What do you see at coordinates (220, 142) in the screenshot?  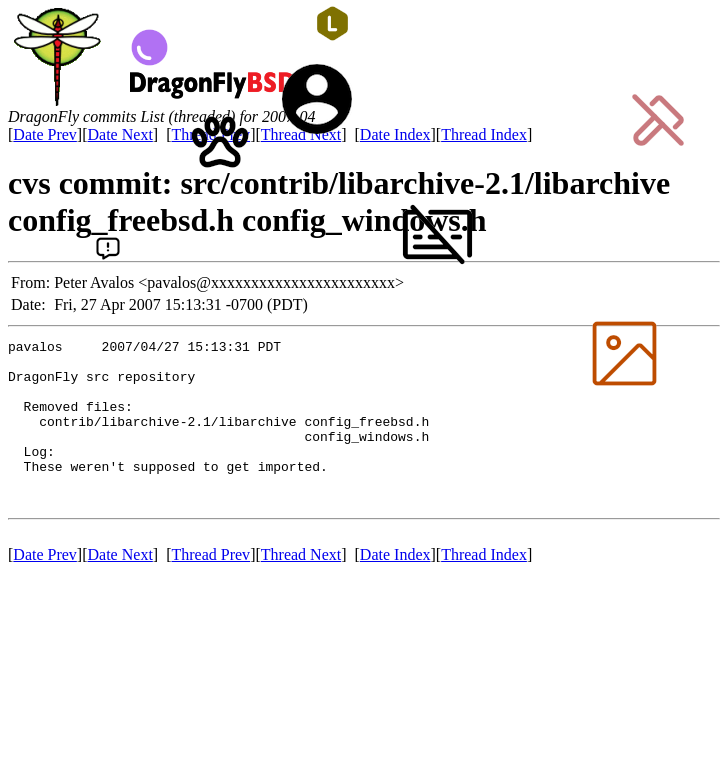 I see `access pet-related features or settings` at bounding box center [220, 142].